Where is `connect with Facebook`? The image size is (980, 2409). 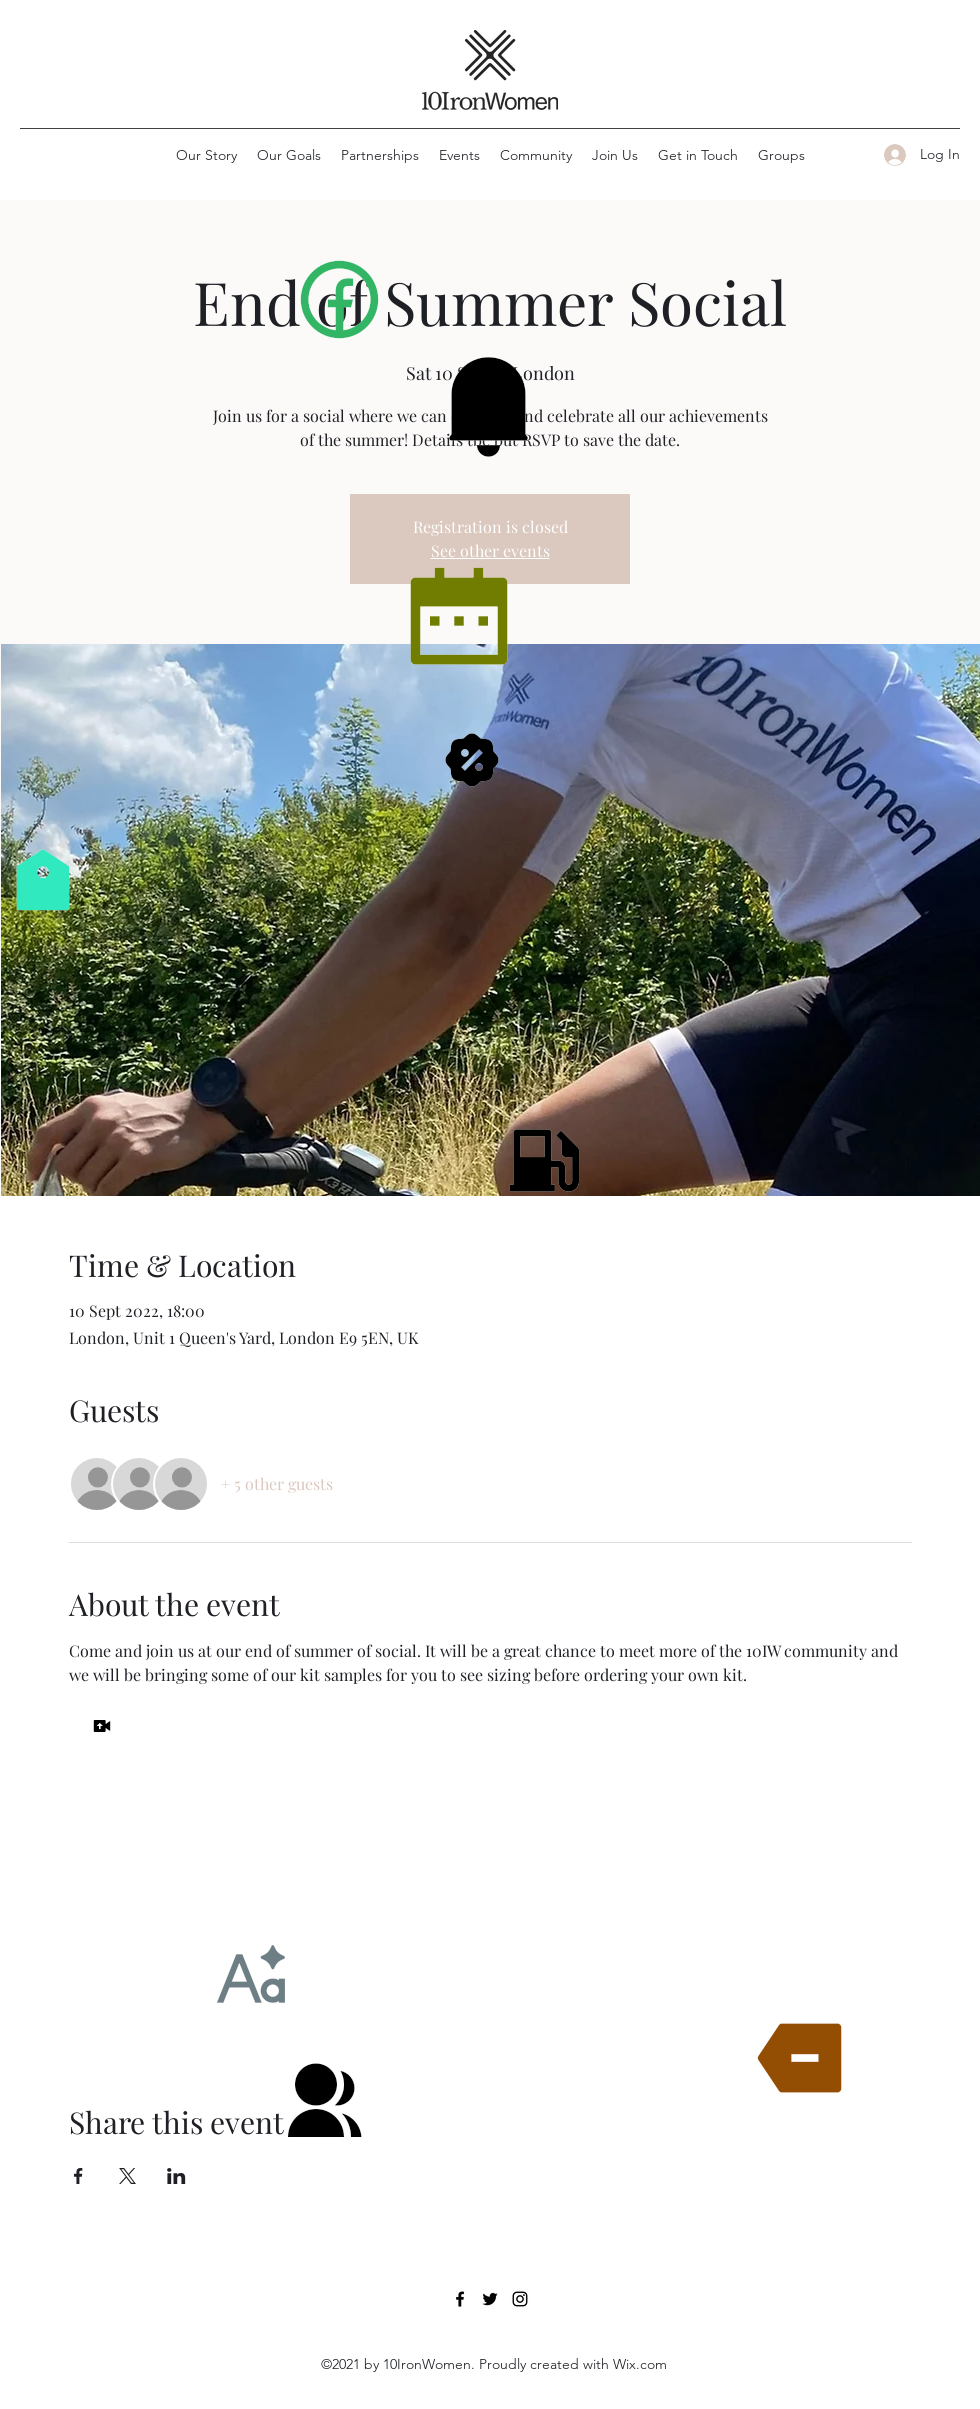 connect with Facebook is located at coordinates (339, 299).